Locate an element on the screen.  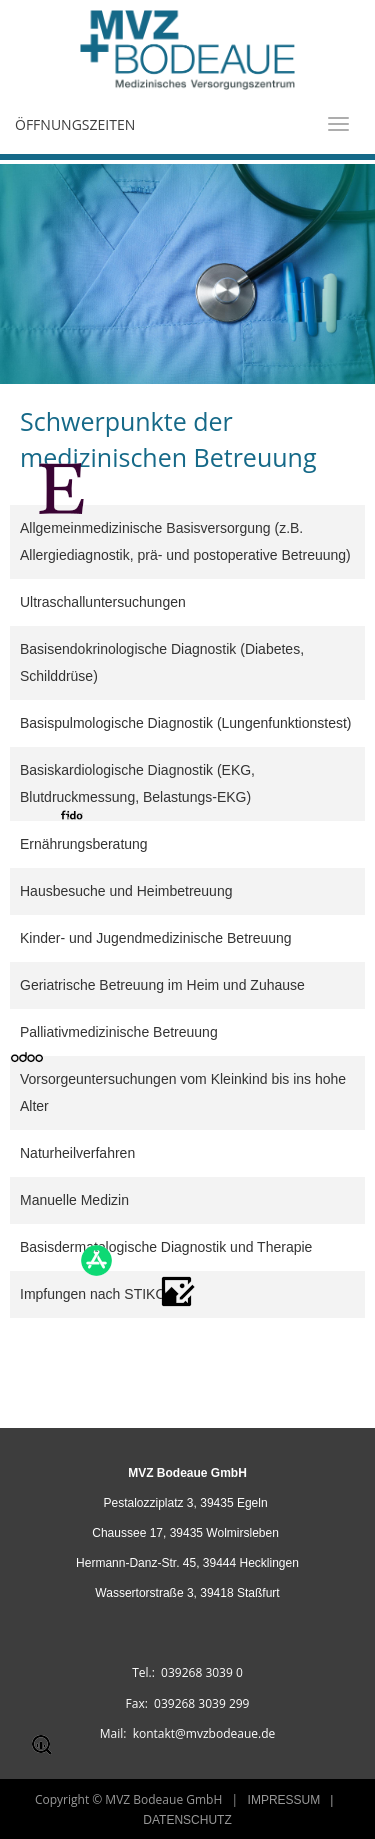
open the Etsy app or website is located at coordinates (61, 488).